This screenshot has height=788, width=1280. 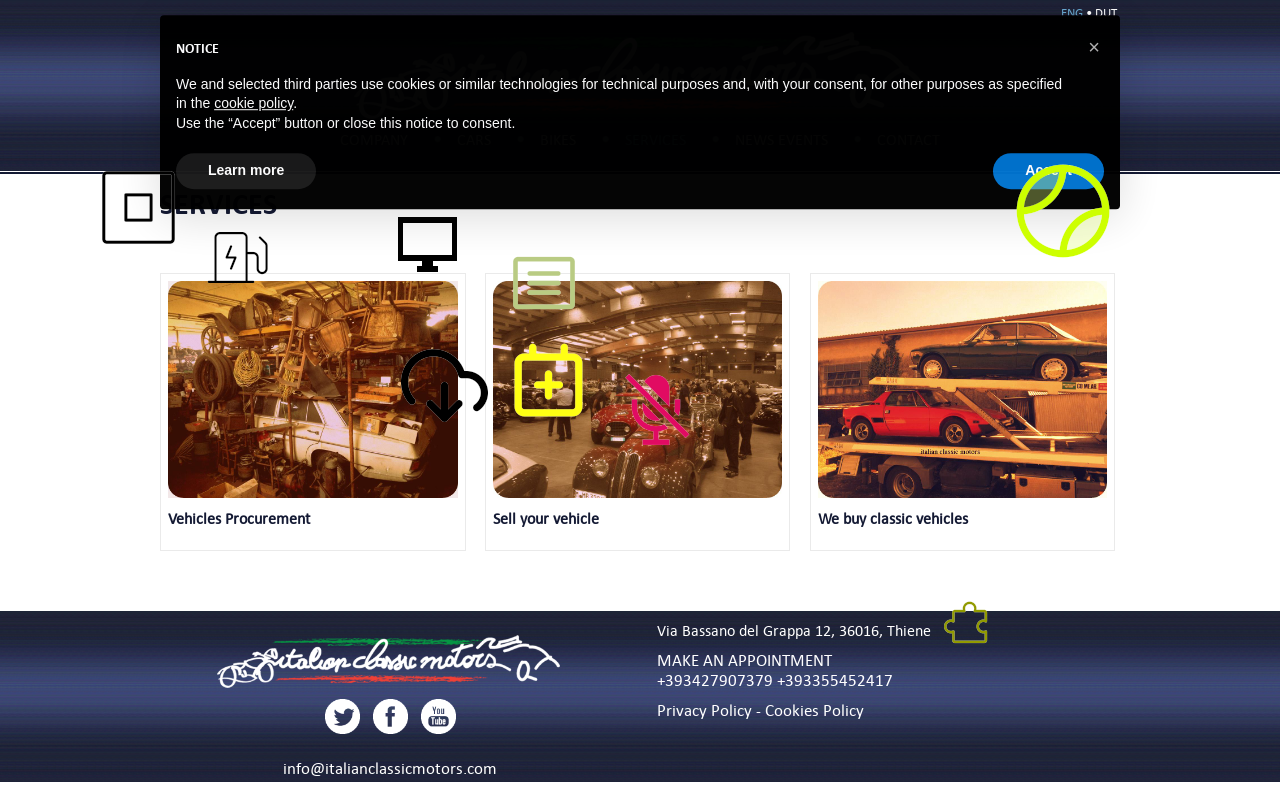 What do you see at coordinates (1063, 211) in the screenshot?
I see `access tennis or sports-related content` at bounding box center [1063, 211].